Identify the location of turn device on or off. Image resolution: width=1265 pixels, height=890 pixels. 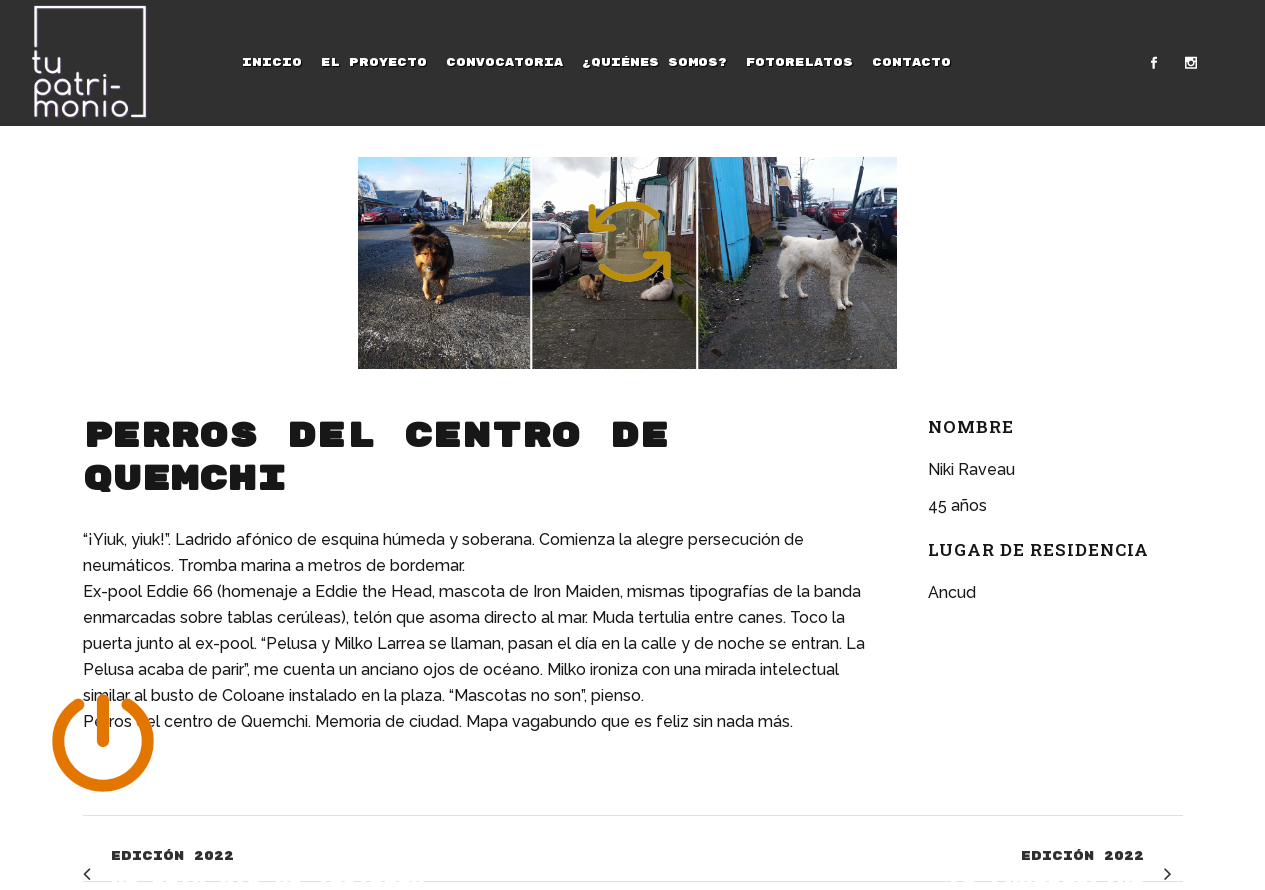
(103, 741).